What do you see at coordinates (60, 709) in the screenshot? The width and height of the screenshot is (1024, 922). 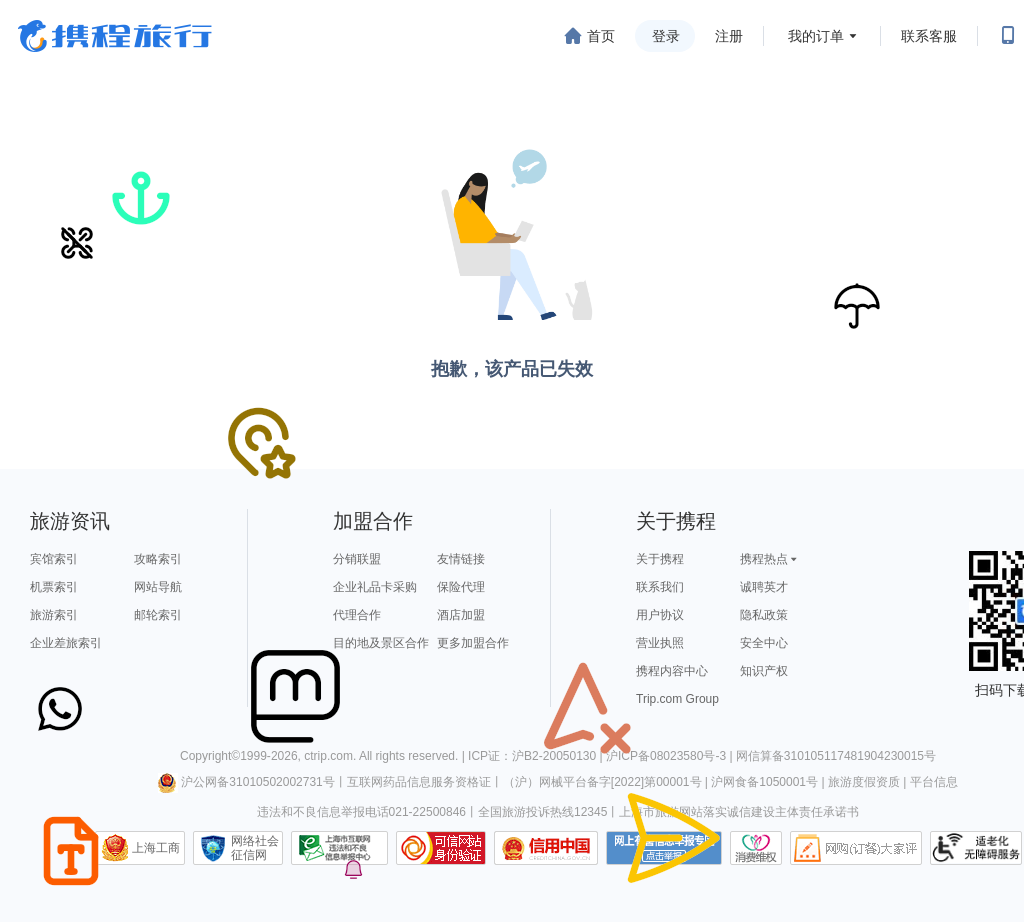 I see `open WhatsApp messaging app` at bounding box center [60, 709].